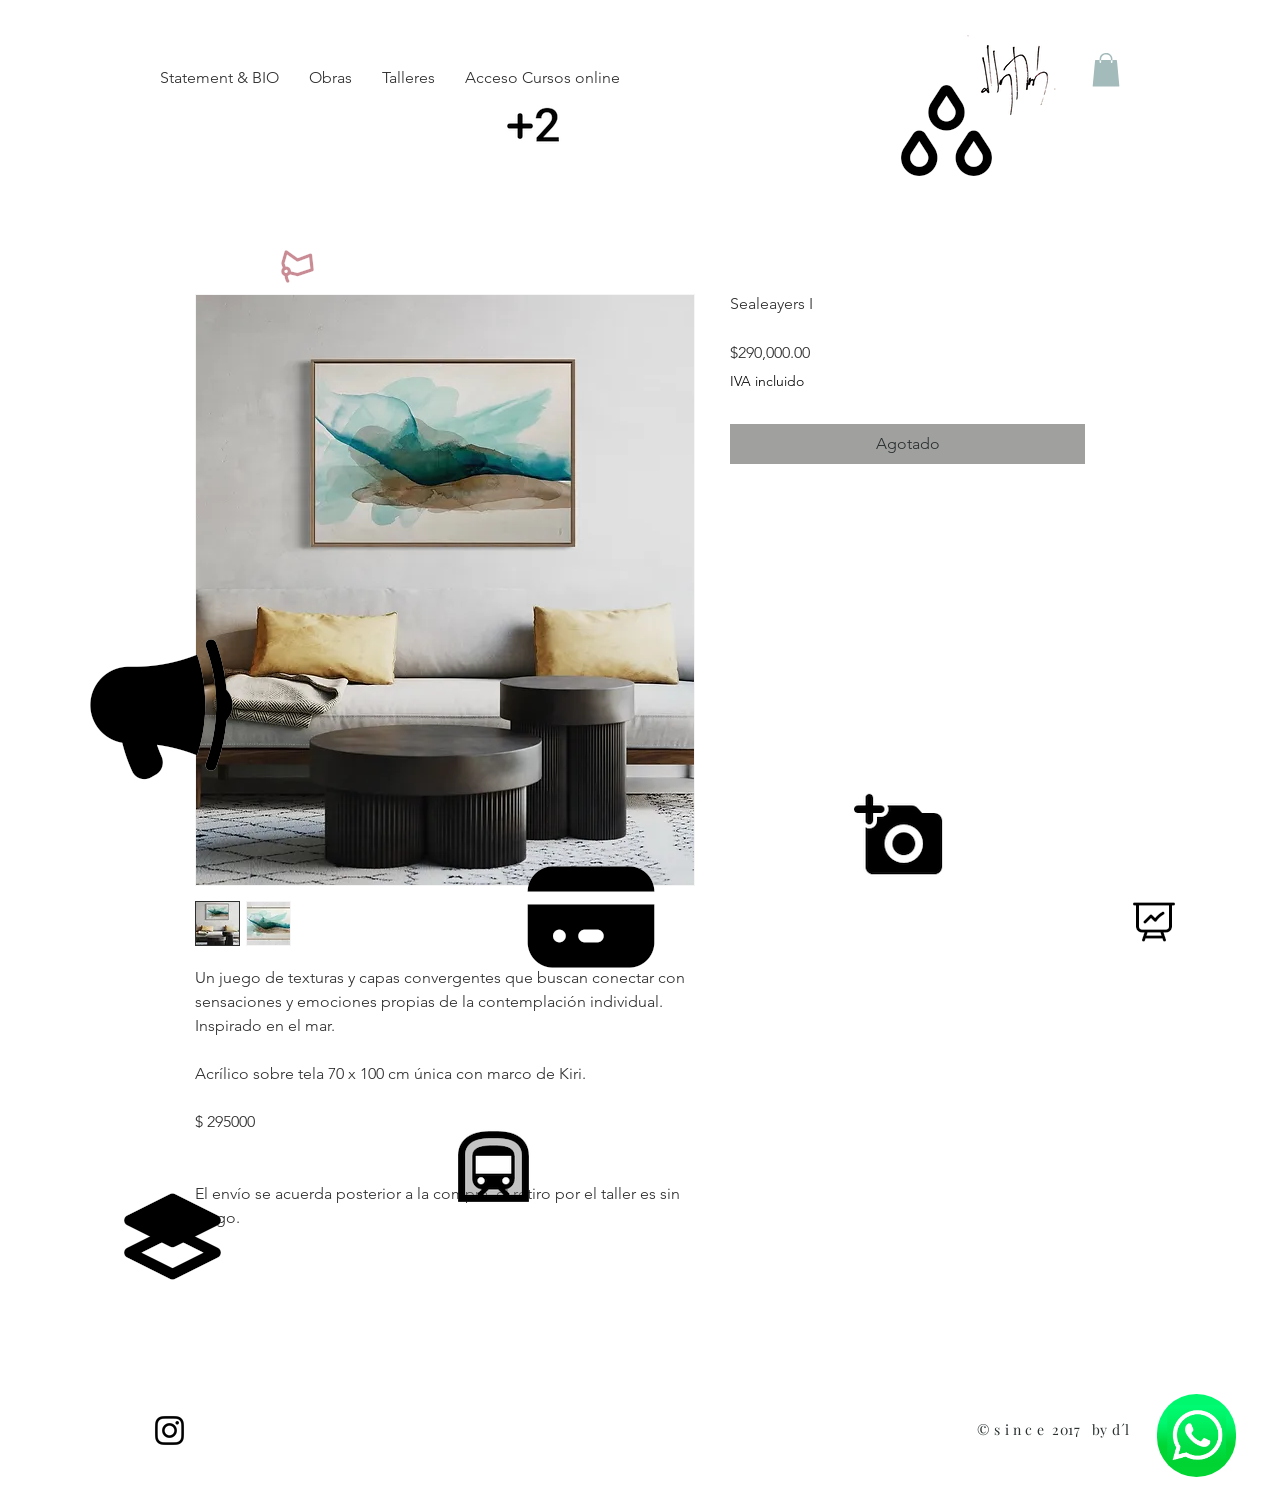  I want to click on increase exposure by 2 stops, so click(533, 126).